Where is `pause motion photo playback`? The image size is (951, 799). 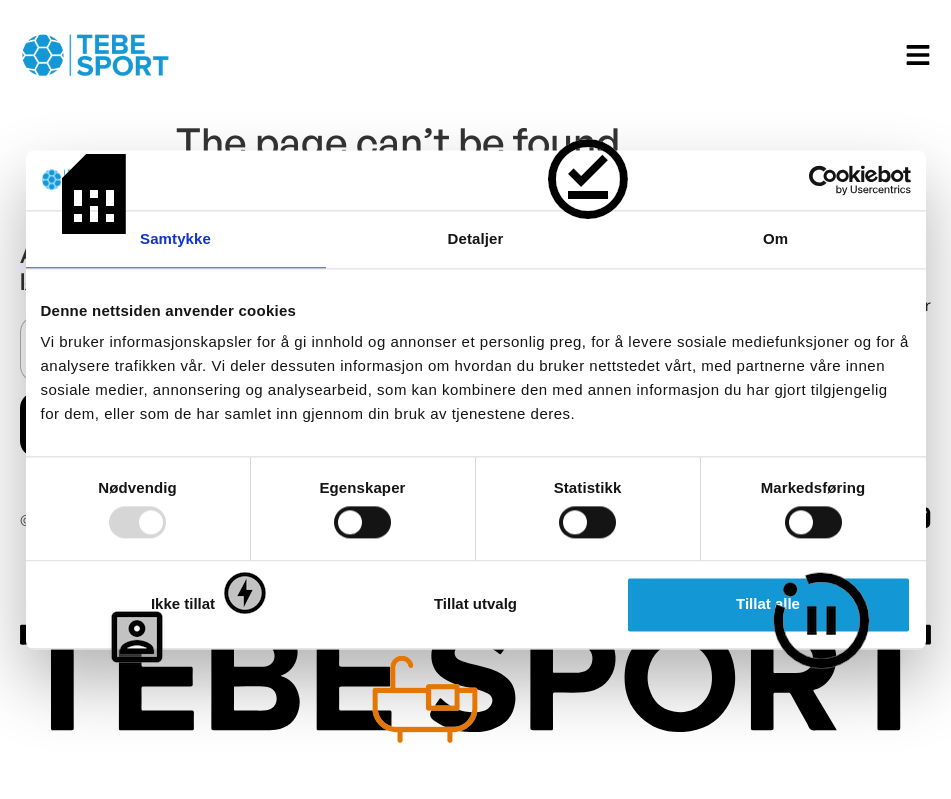 pause motion photo playback is located at coordinates (821, 620).